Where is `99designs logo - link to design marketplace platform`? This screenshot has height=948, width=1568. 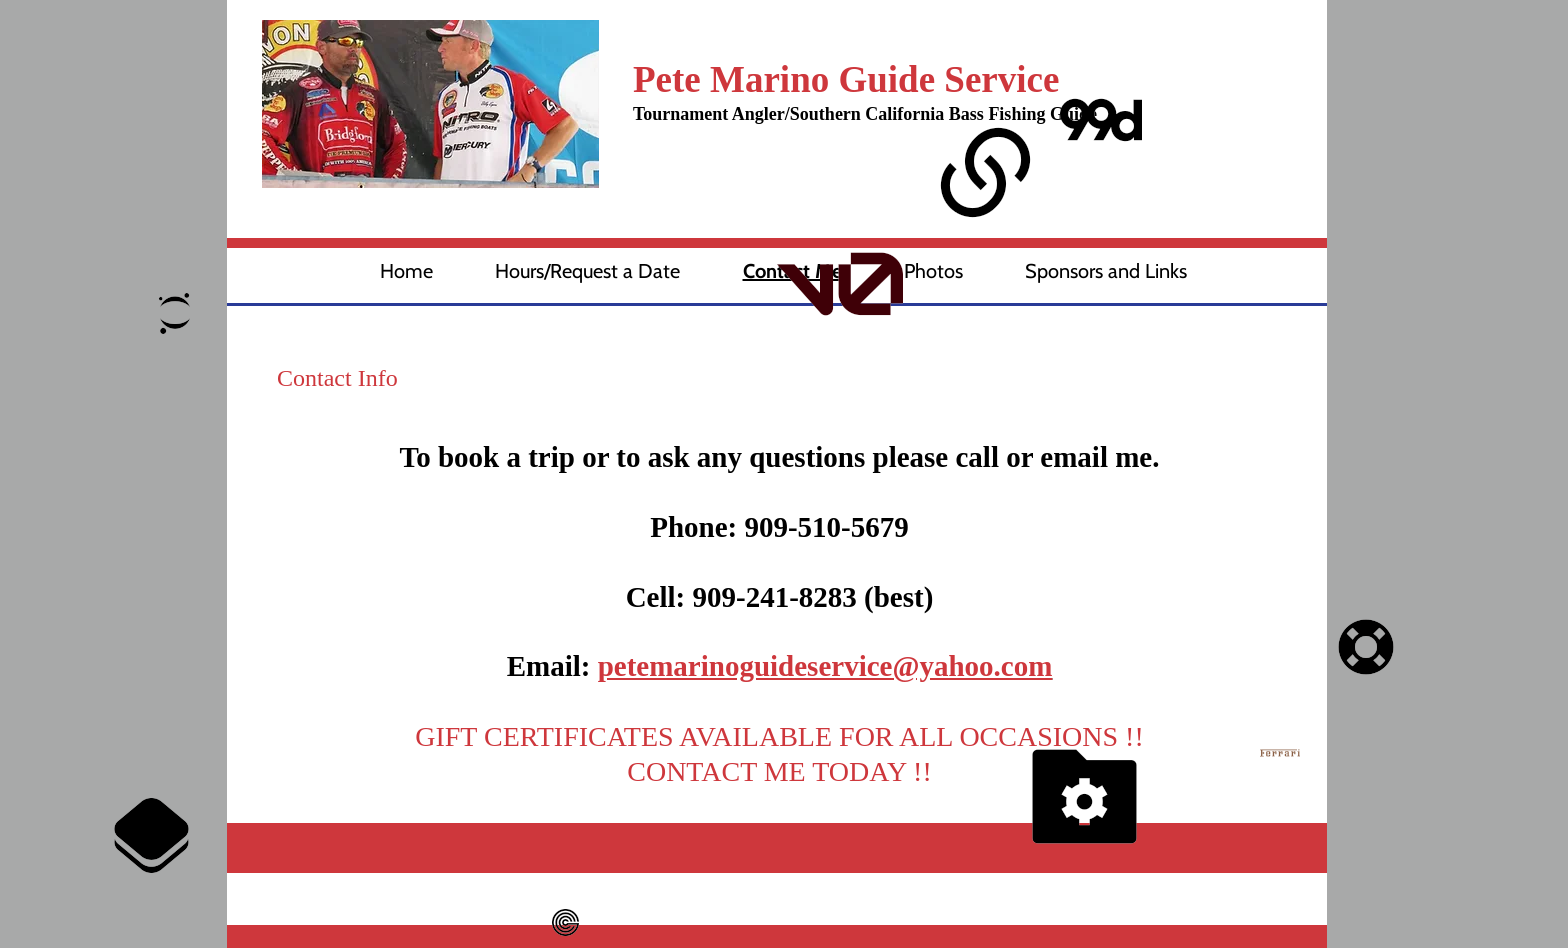
99designs logo - link to design marketplace platform is located at coordinates (1101, 120).